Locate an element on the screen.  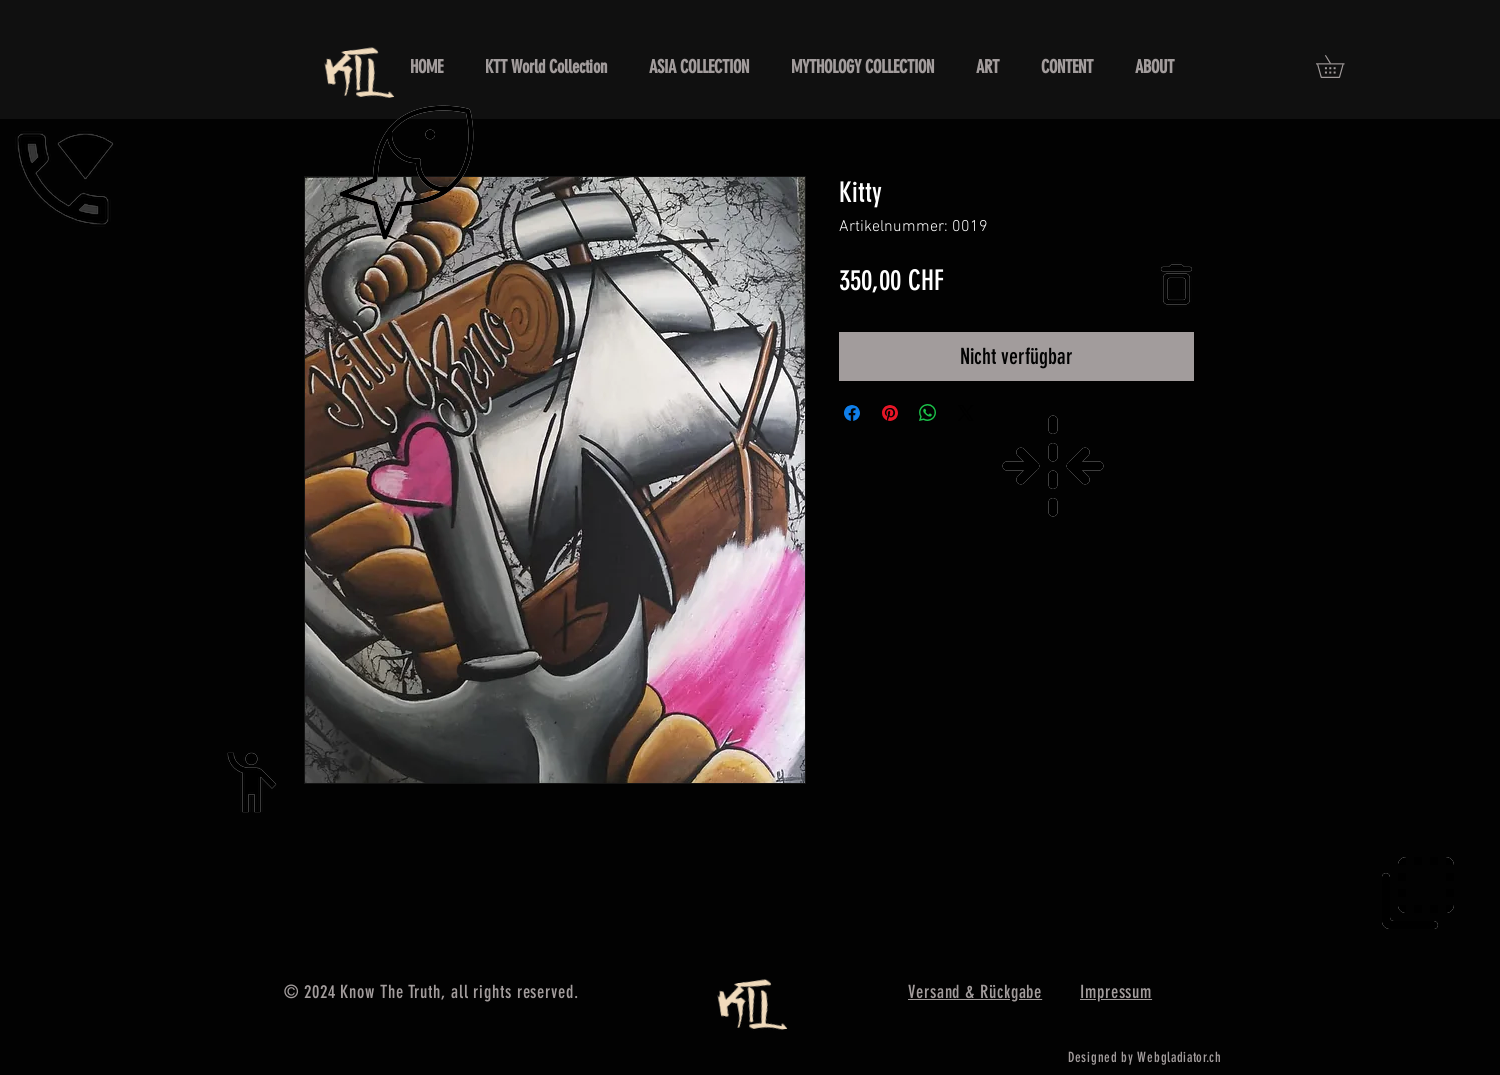
access people or contacts is located at coordinates (251, 782).